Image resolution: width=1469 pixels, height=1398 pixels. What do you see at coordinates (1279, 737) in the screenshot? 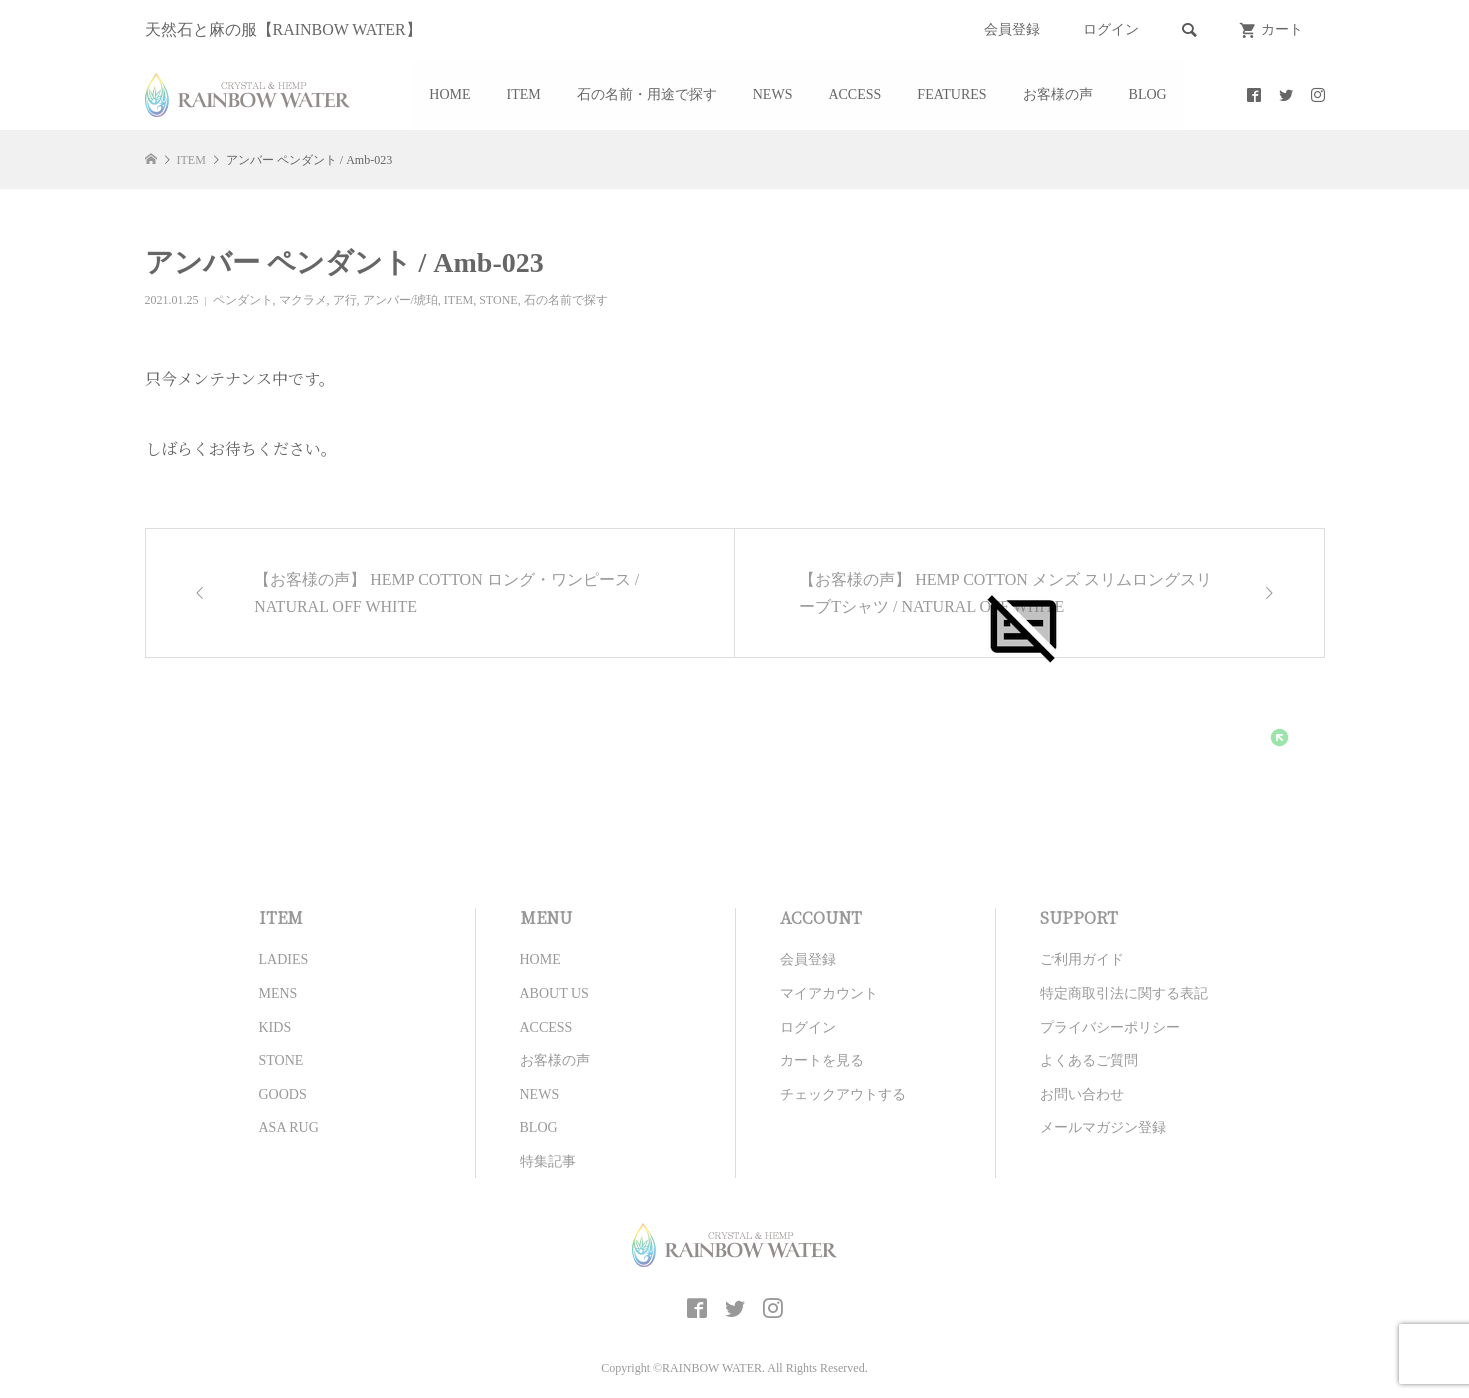
I see `navigate back to previous screen` at bounding box center [1279, 737].